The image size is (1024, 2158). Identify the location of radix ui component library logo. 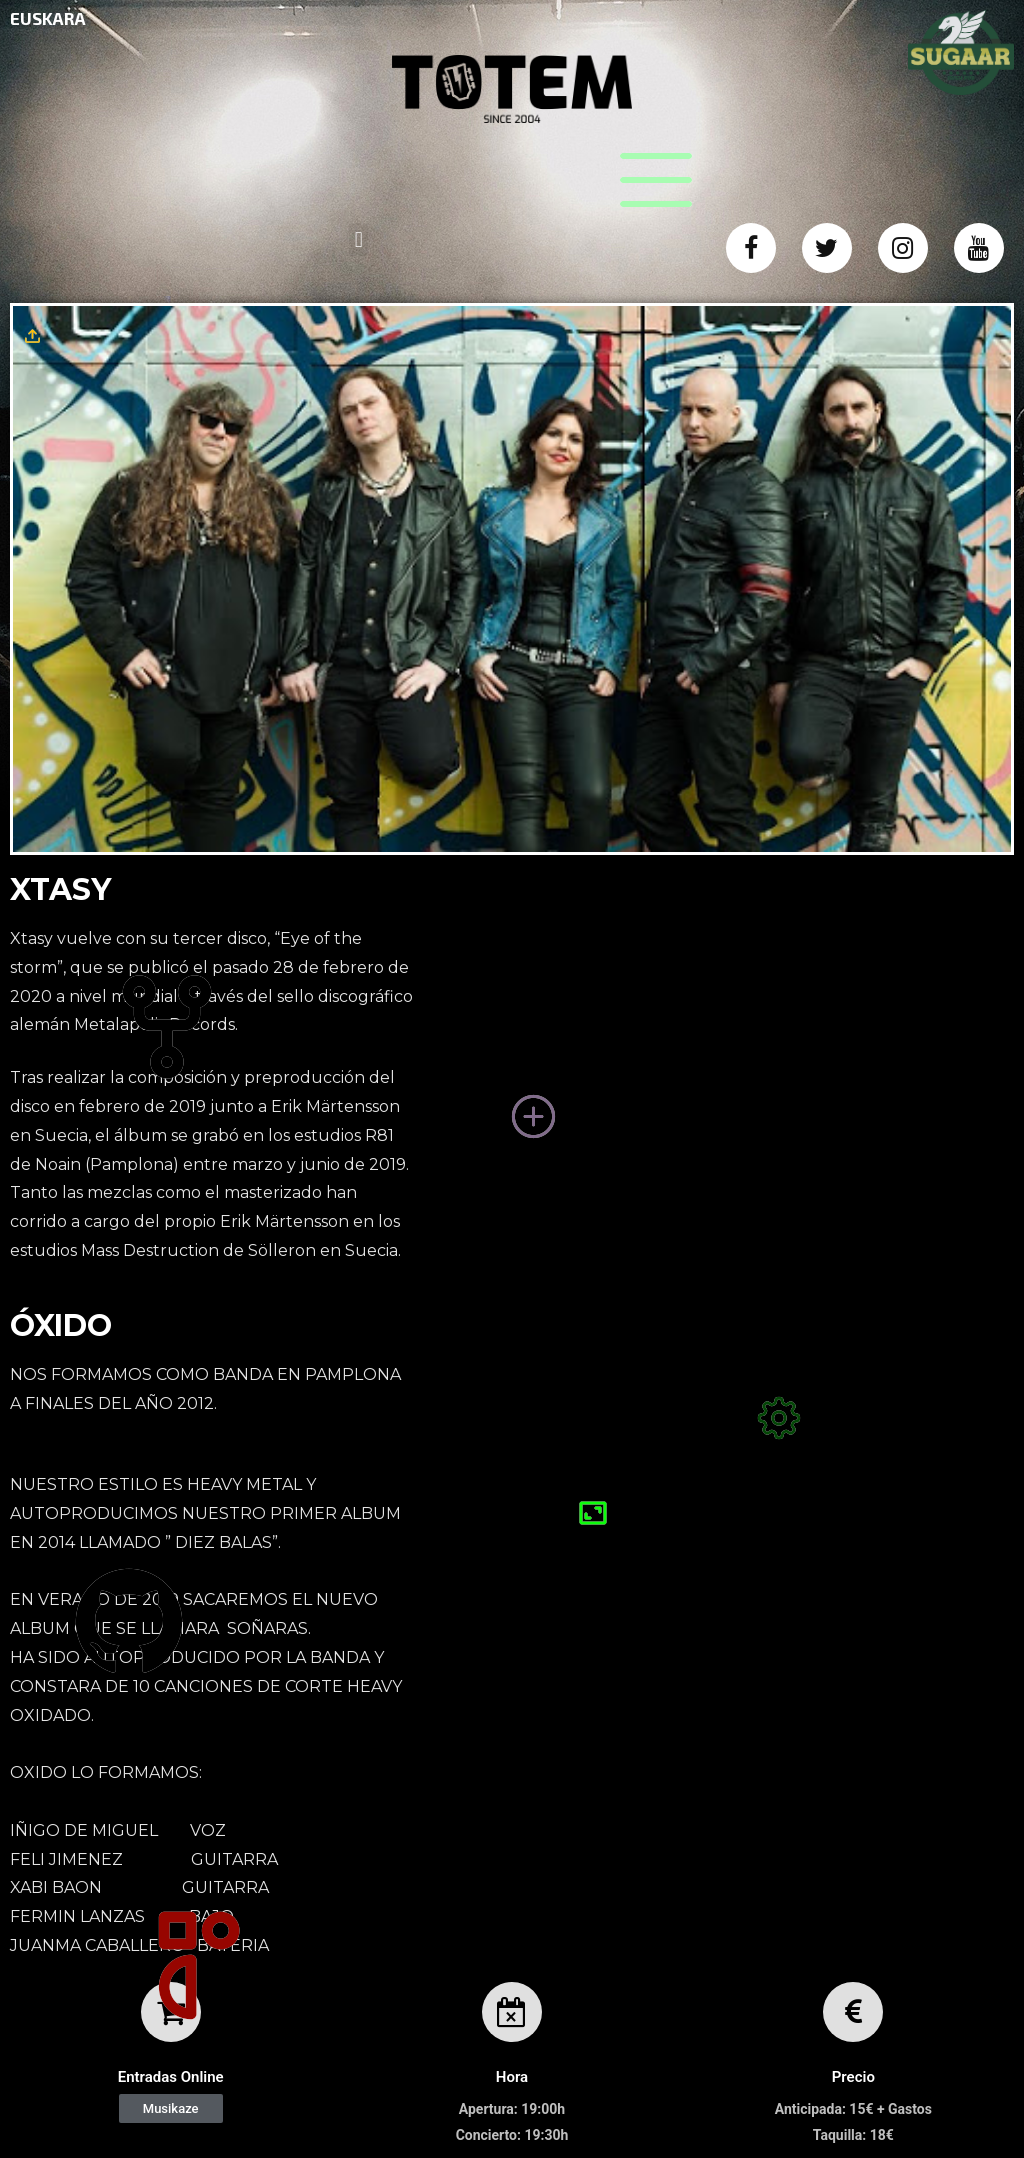
(196, 1965).